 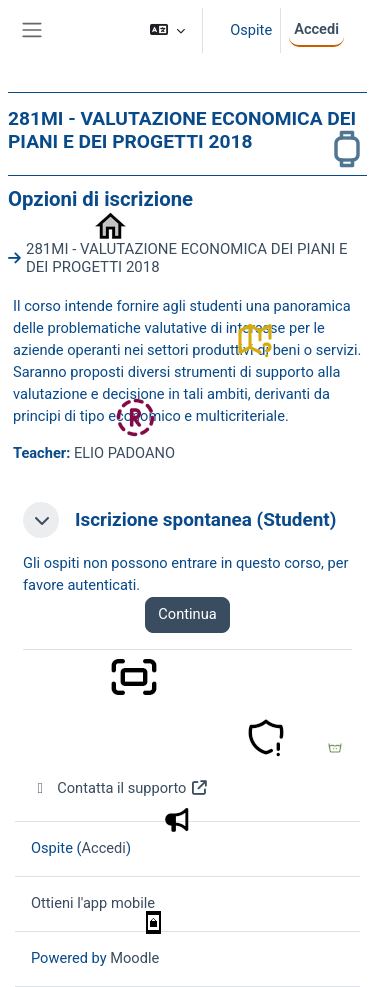 I want to click on lock screen in portrait orientation, so click(x=153, y=922).